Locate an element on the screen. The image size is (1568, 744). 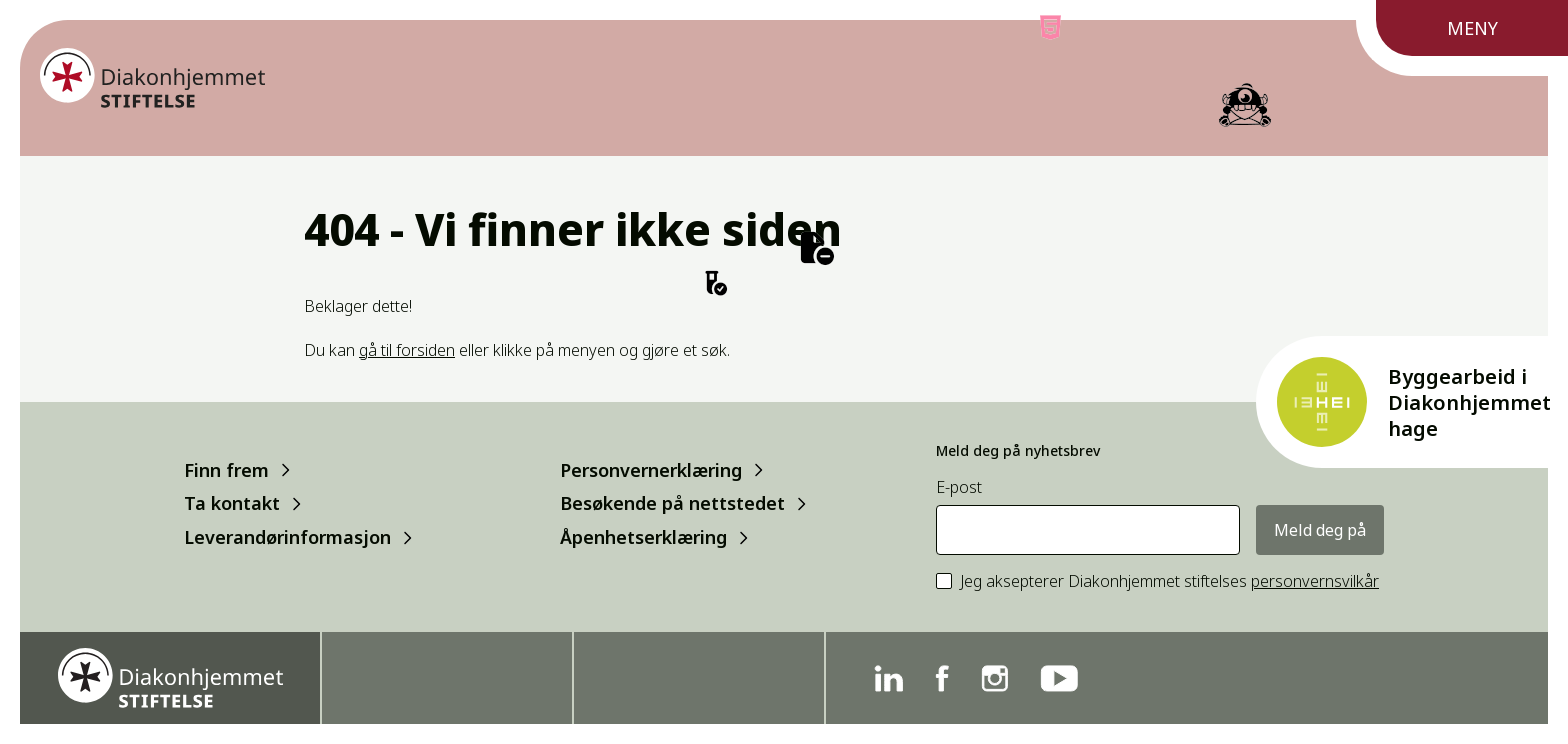
test sample verified or approved is located at coordinates (715, 282).